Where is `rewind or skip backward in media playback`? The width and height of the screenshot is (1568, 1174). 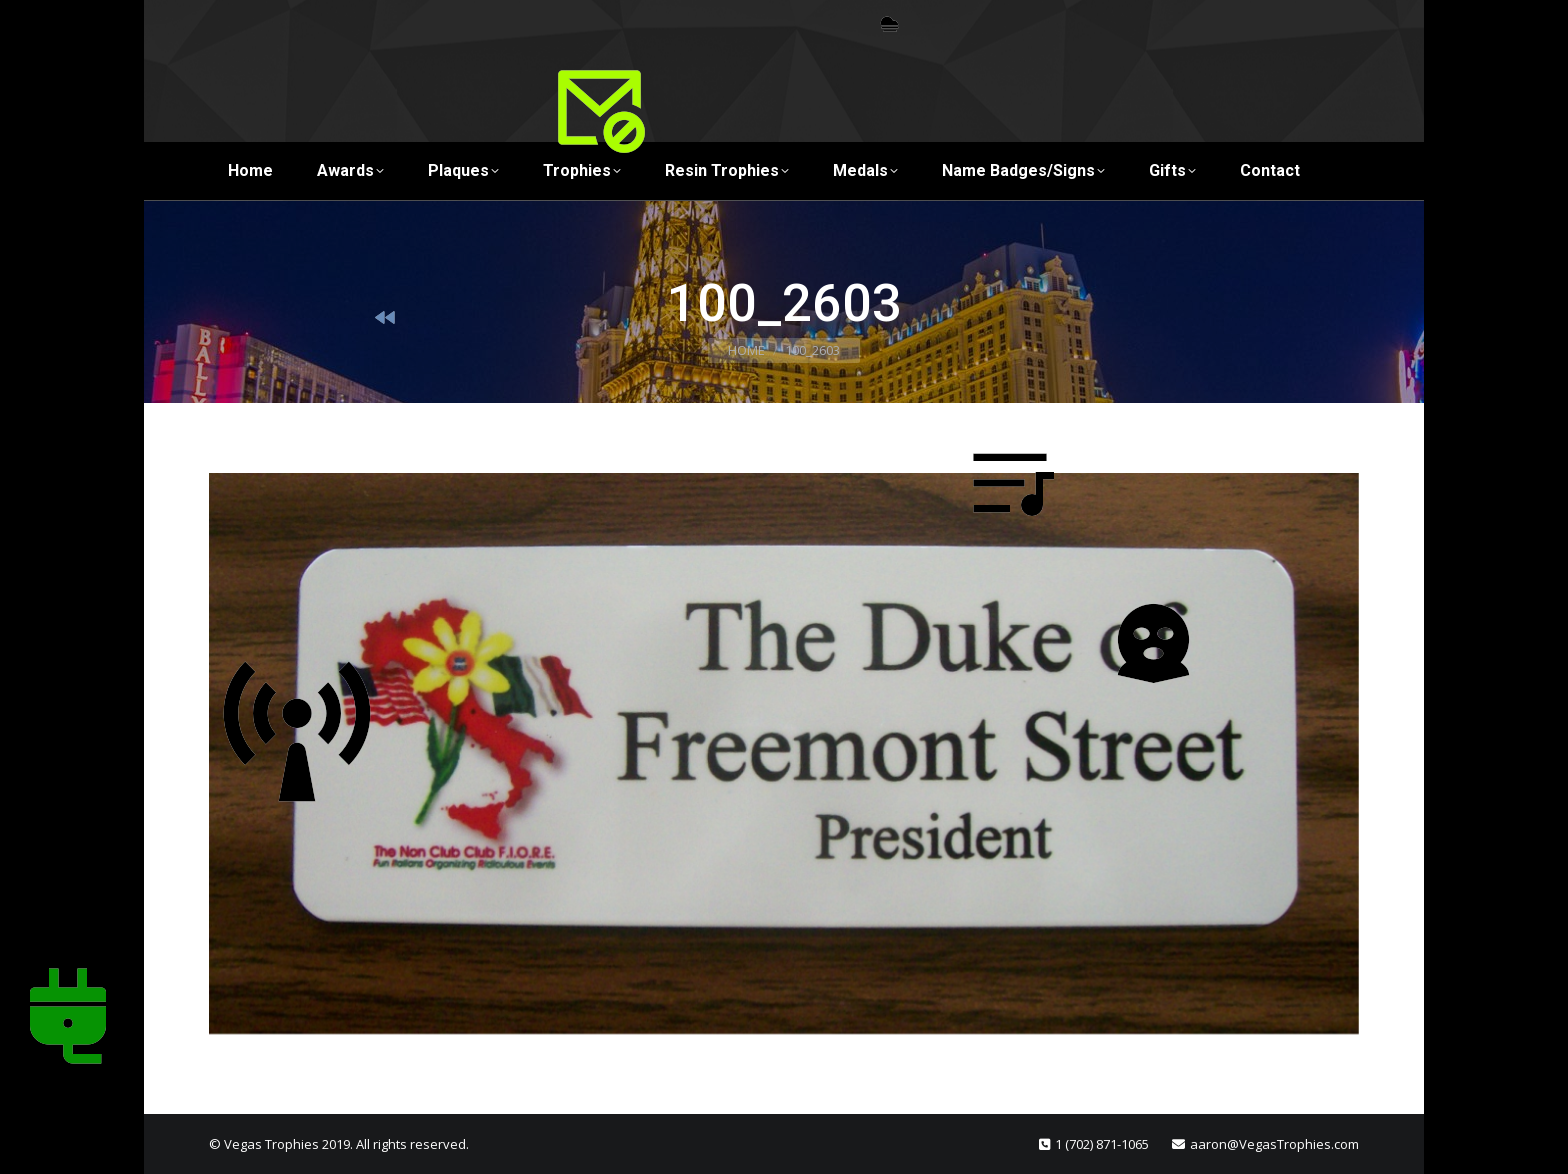
rewind or skip backward in media playback is located at coordinates (385, 317).